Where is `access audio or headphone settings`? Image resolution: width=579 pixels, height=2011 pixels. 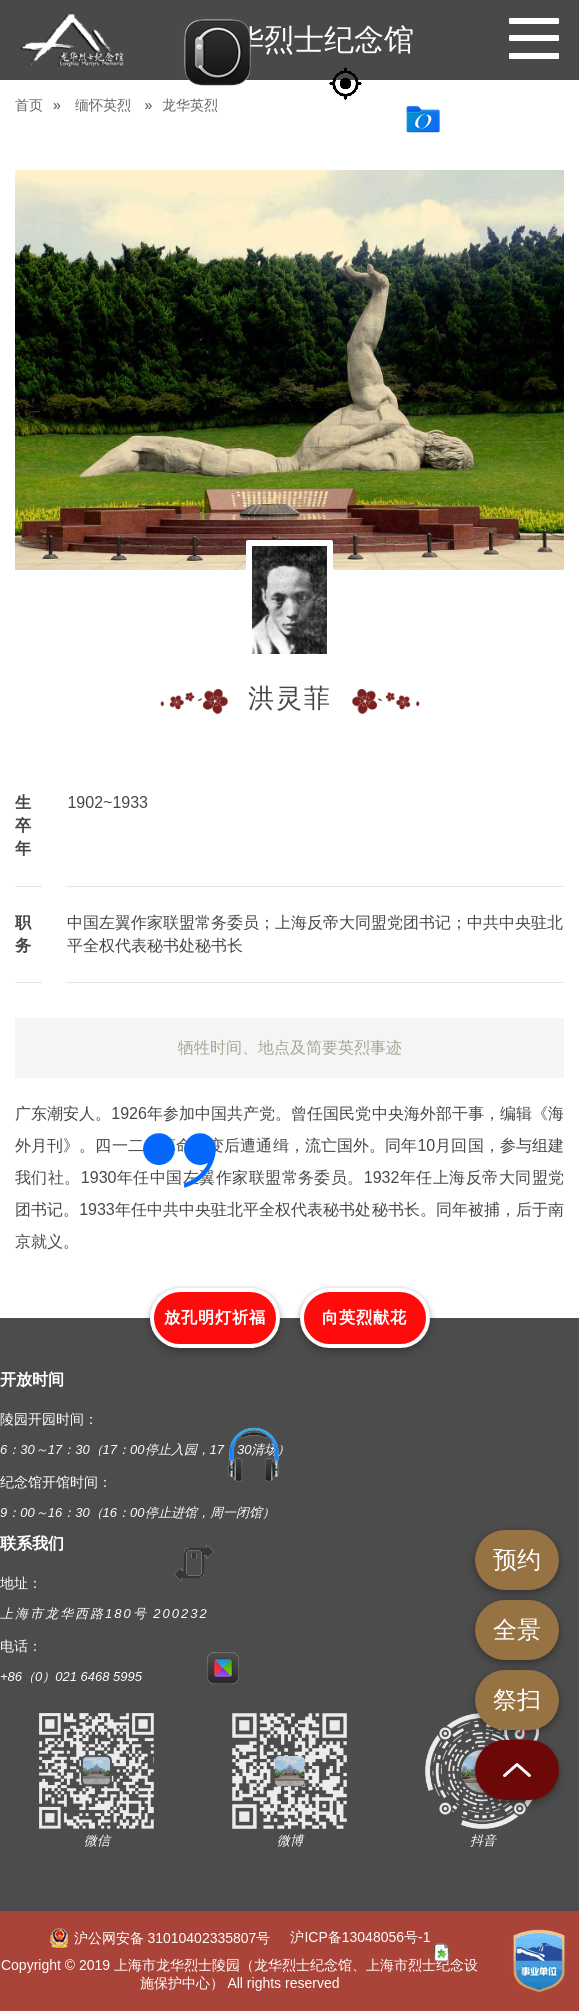
access audio or headphone settings is located at coordinates (253, 1457).